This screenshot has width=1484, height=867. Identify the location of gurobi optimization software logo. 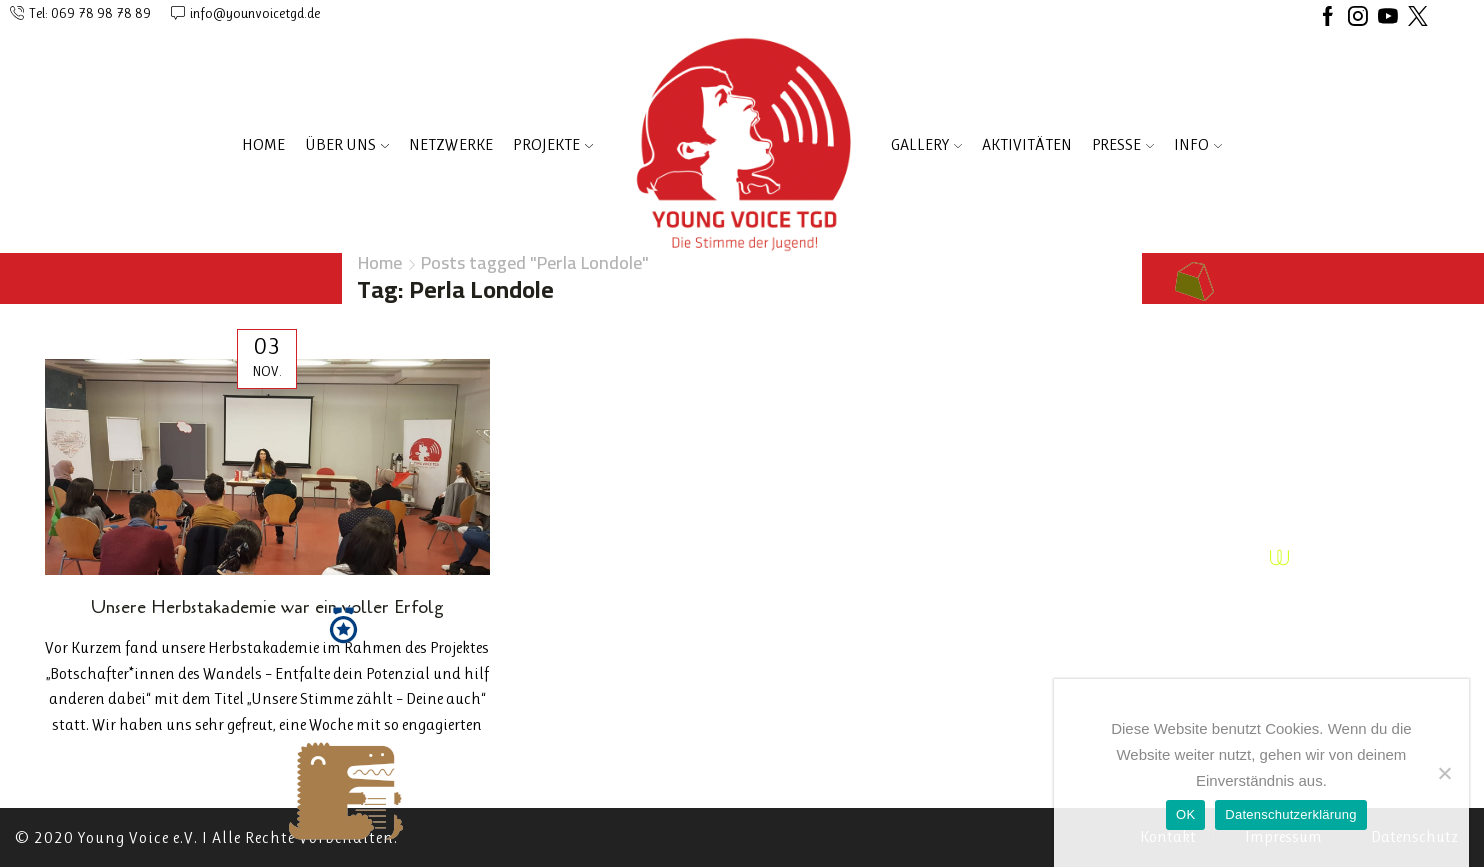
(1194, 281).